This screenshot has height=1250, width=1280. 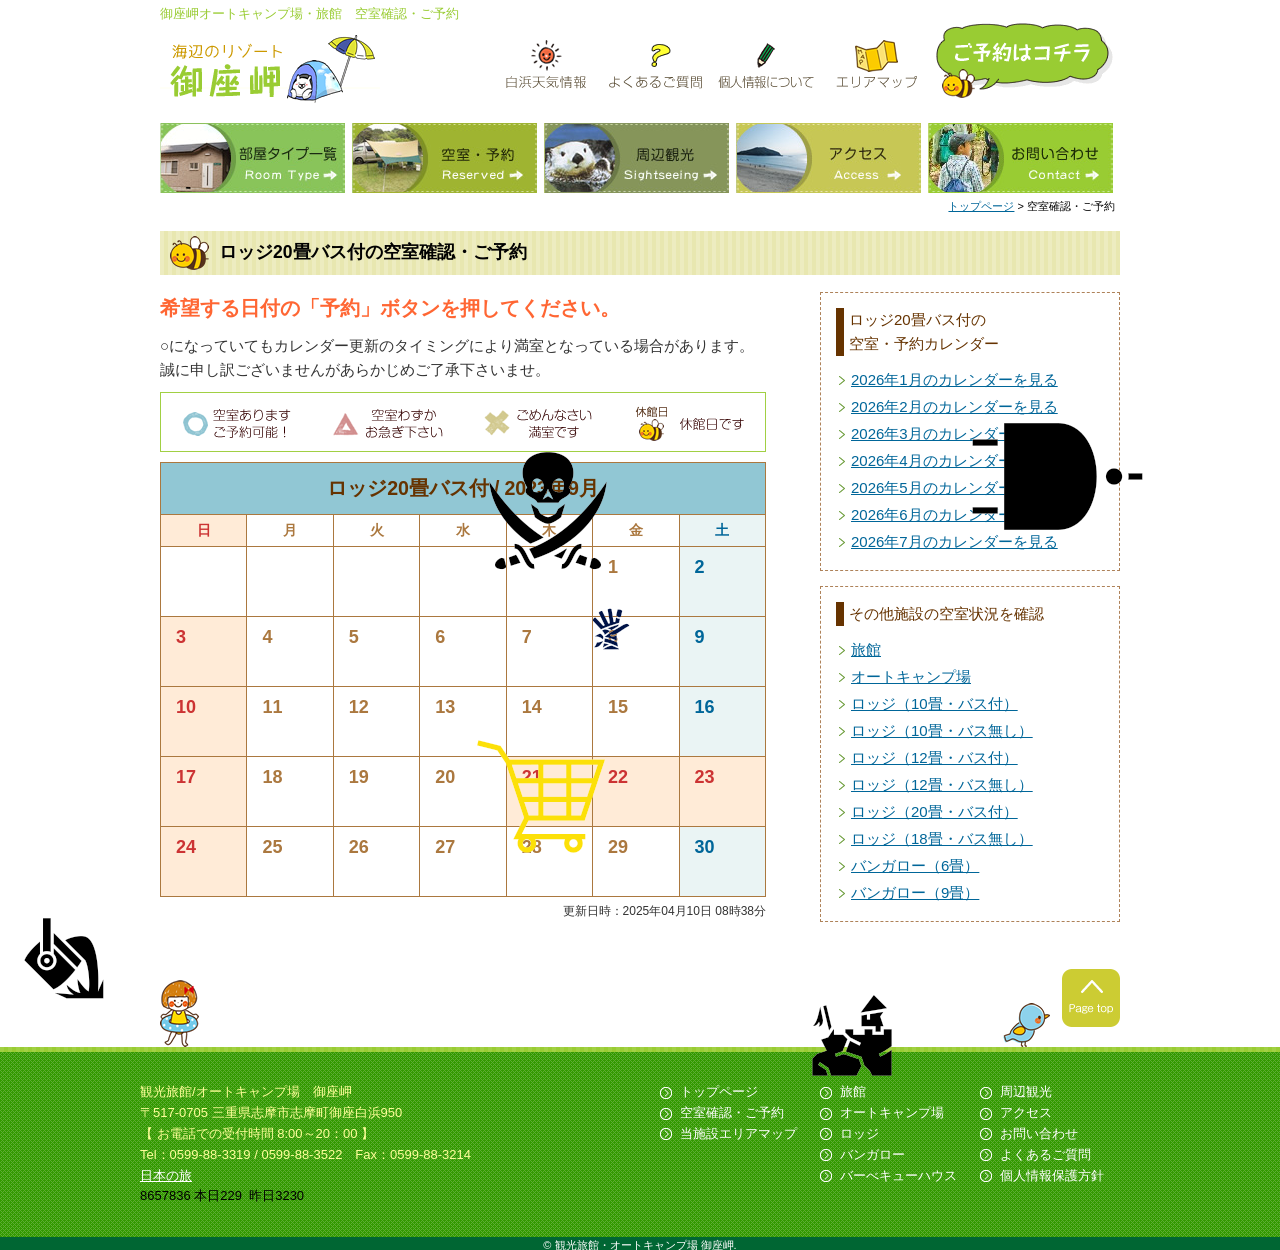 I want to click on indicates pirate or seafaring game mode, so click(x=548, y=511).